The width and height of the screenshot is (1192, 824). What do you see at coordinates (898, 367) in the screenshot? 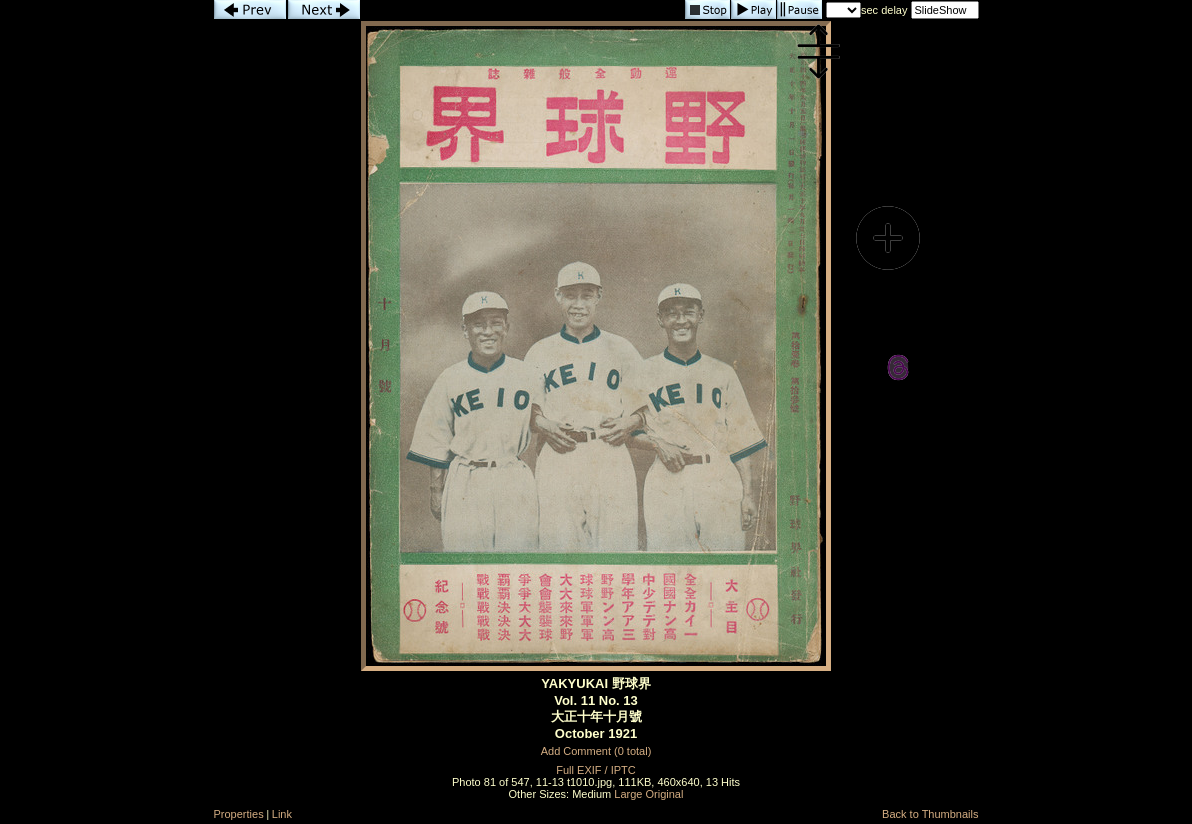
I see `open the Threads app` at bounding box center [898, 367].